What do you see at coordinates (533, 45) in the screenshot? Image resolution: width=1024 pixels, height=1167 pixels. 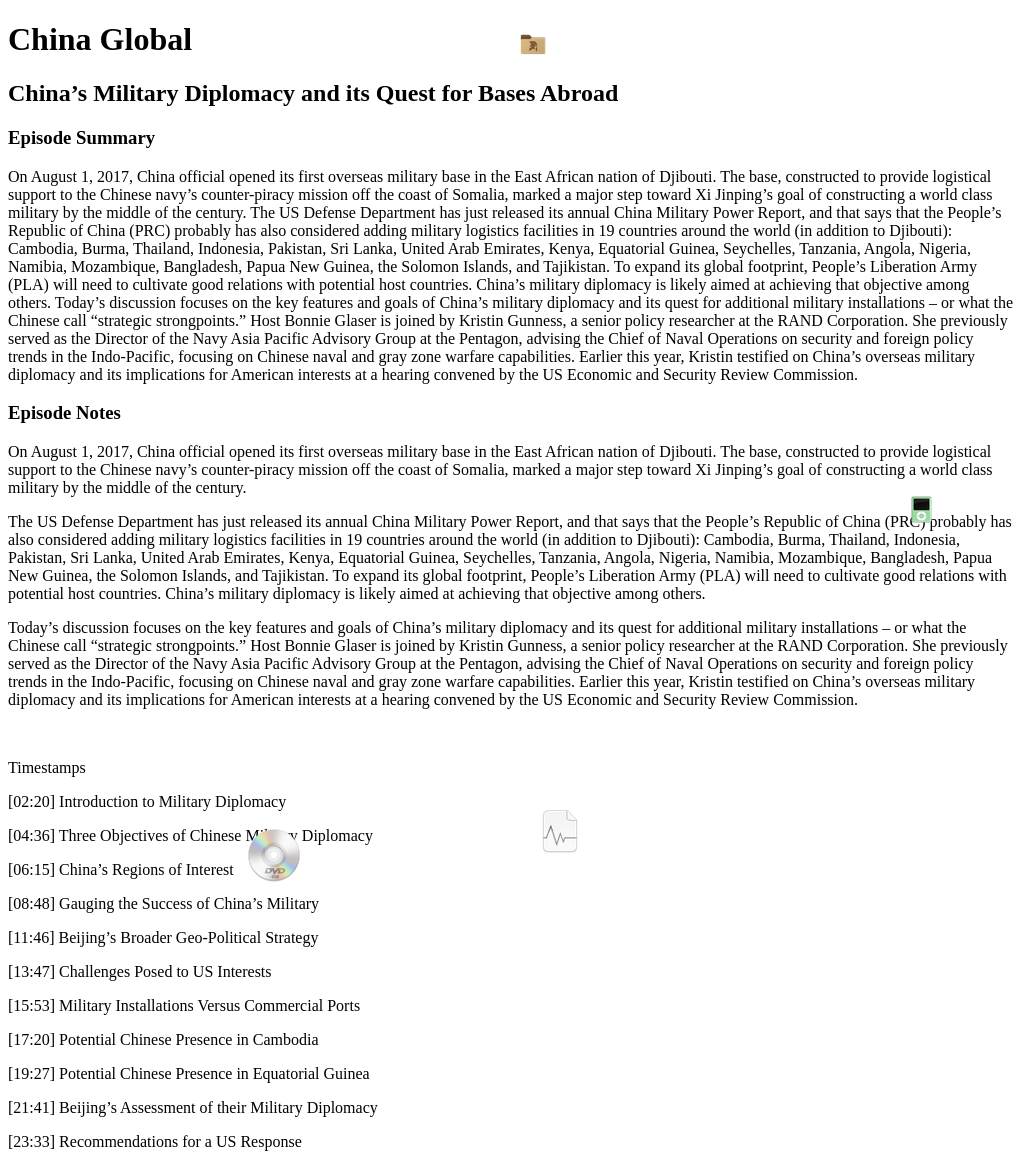 I see `folder containing historical or ancient history files` at bounding box center [533, 45].